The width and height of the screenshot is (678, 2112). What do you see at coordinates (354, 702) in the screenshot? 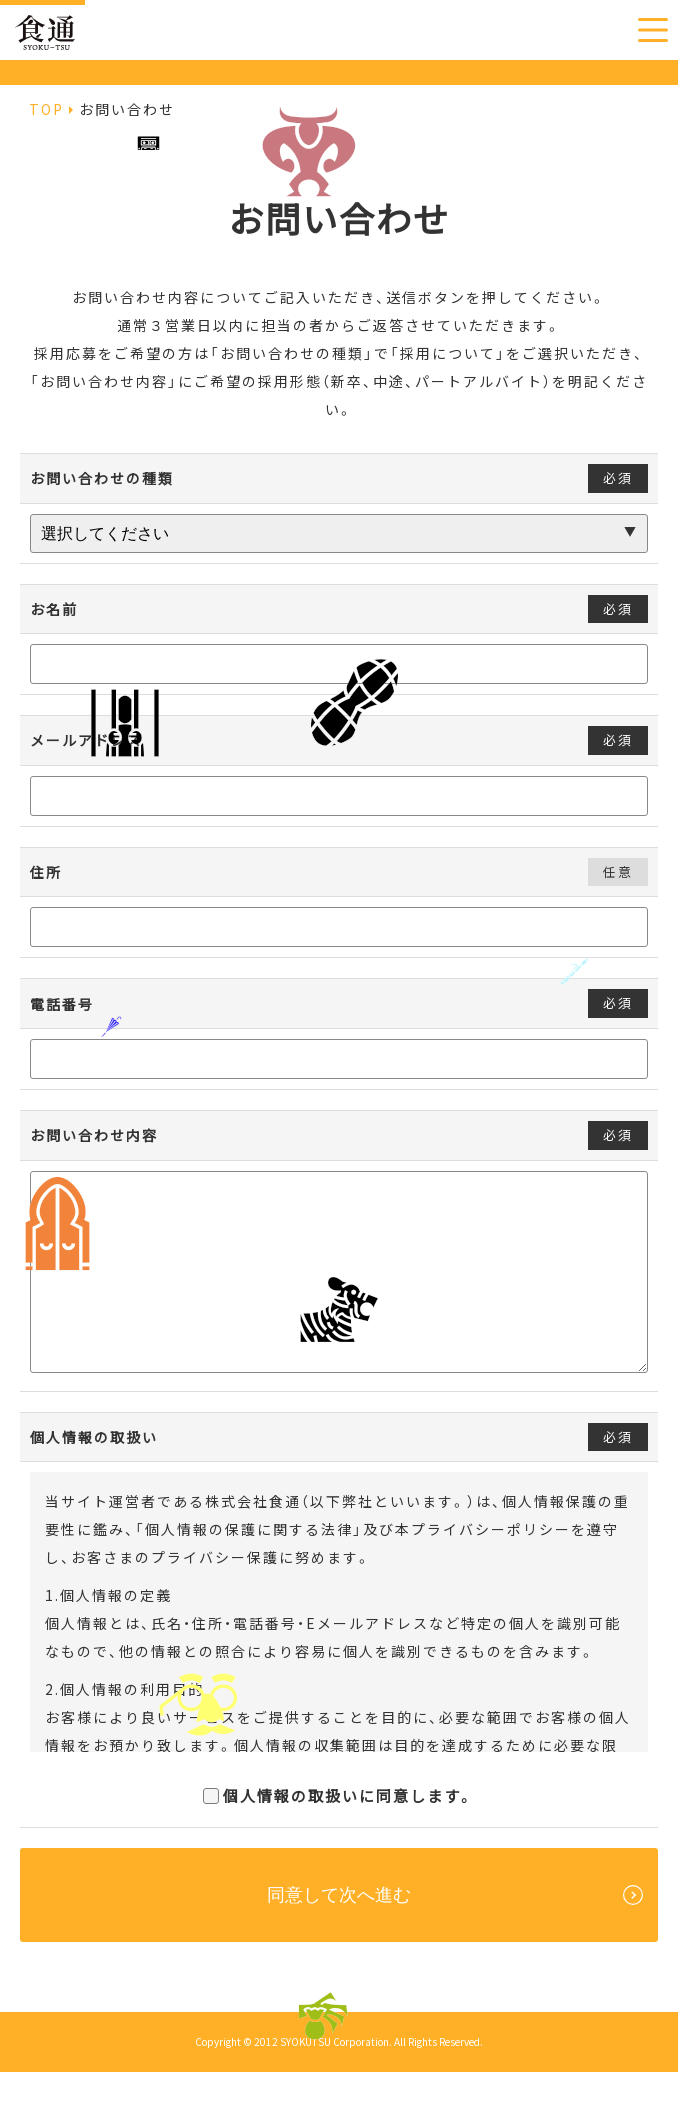
I see `indicates peanut ingredient or allergen warning` at bounding box center [354, 702].